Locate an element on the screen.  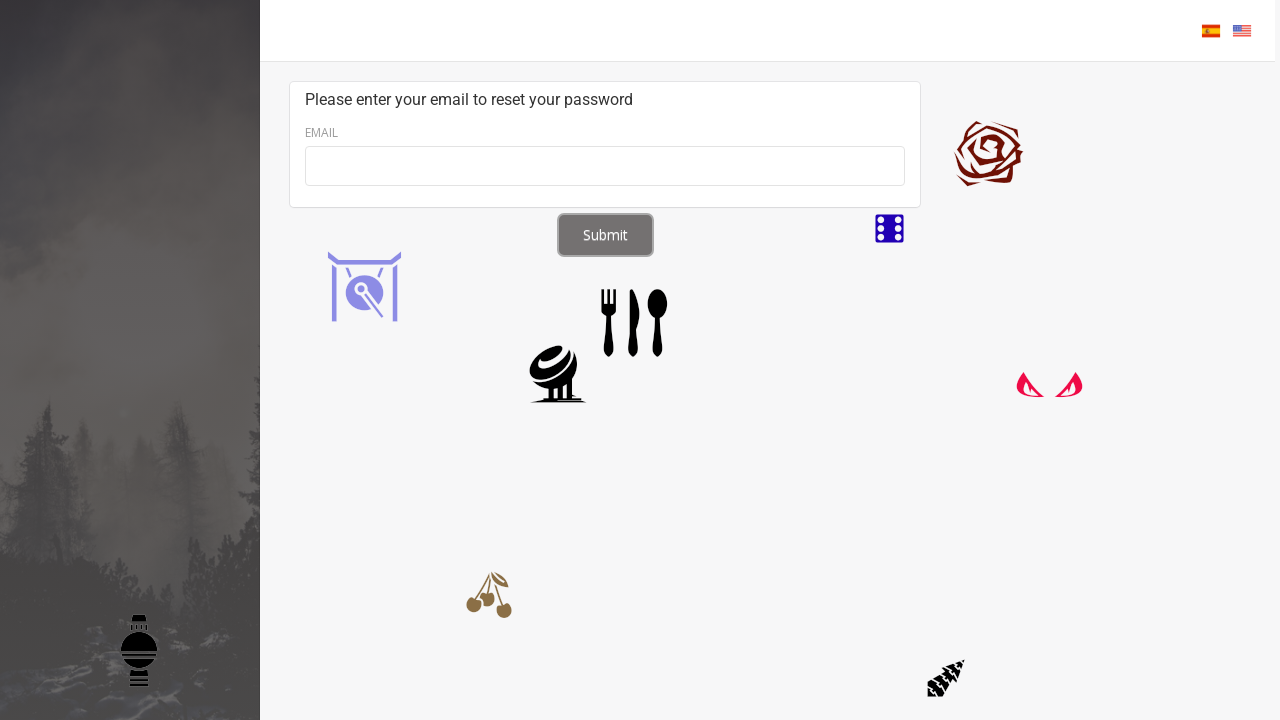
indicates bonus or reward in a game is located at coordinates (489, 594).